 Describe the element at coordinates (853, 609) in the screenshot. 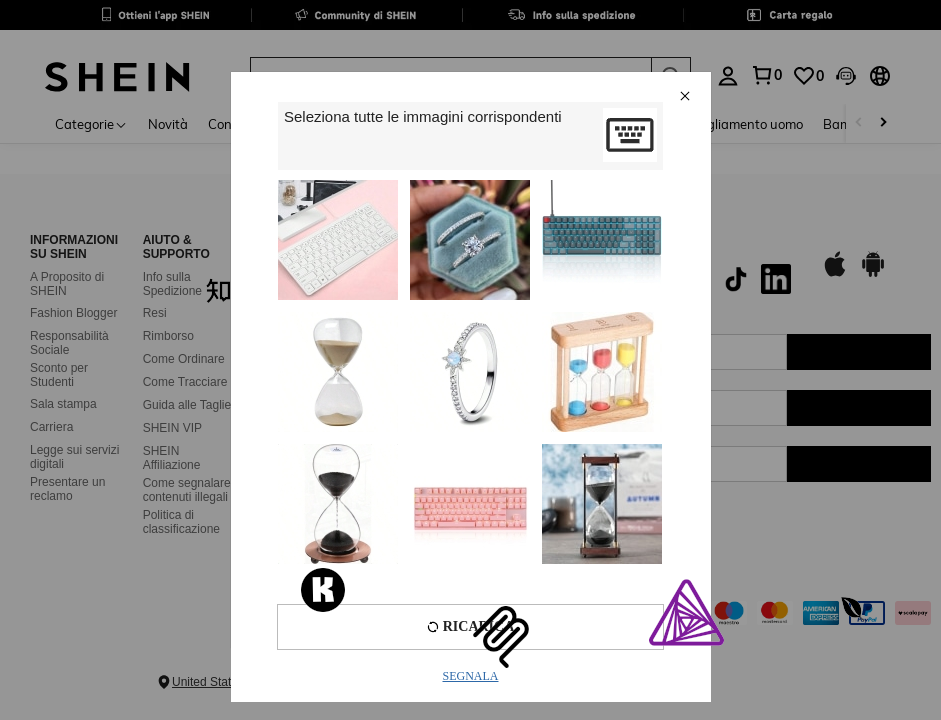

I see `envira gallery logo` at that location.